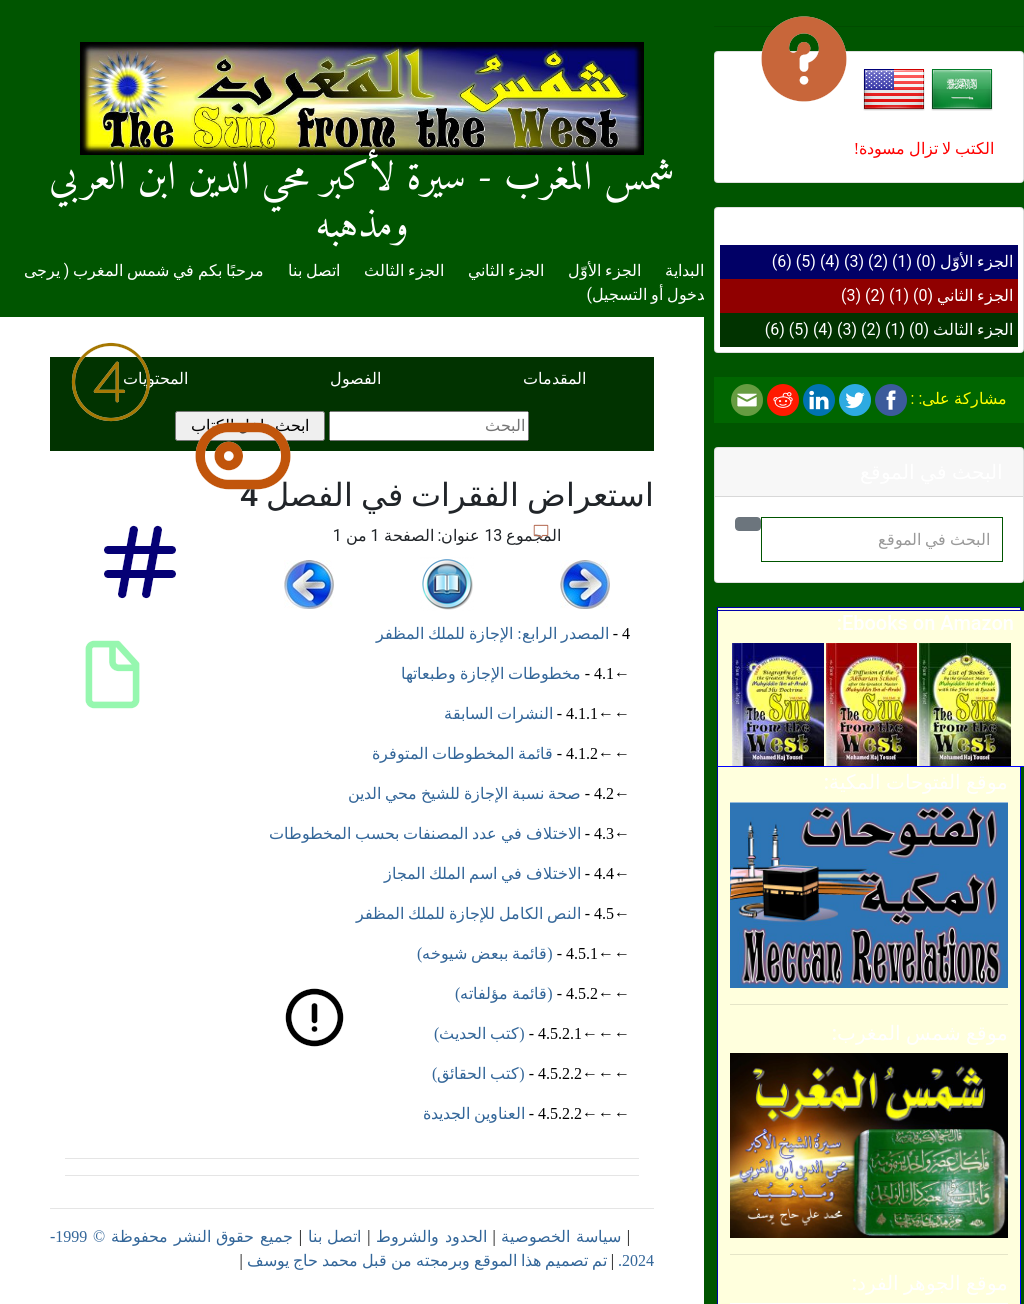  I want to click on access help or support information, so click(804, 59).